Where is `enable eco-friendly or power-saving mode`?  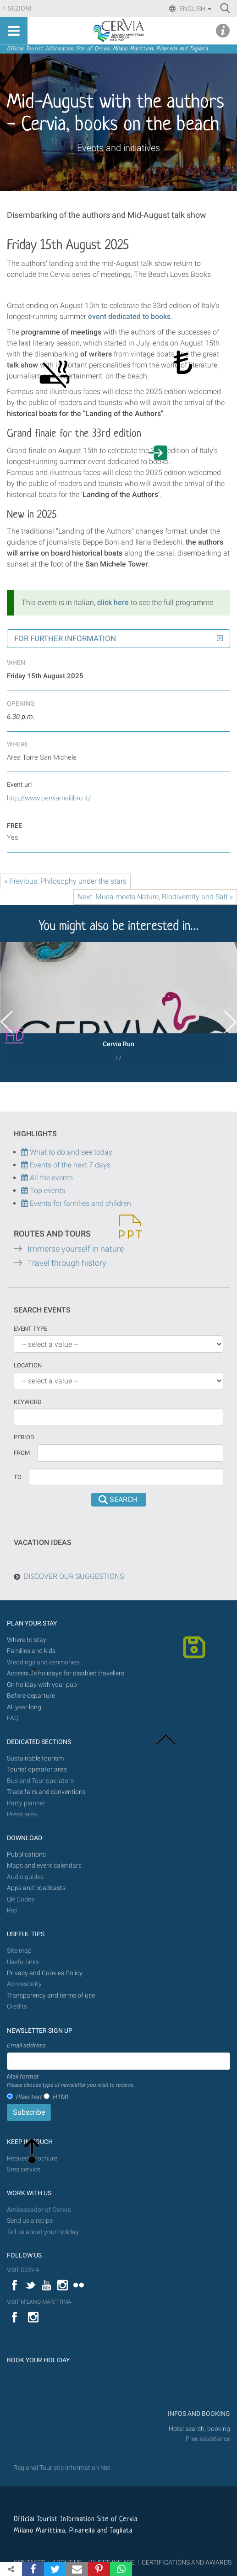
enable eco-friendly or power-saving mode is located at coordinates (32, 1671).